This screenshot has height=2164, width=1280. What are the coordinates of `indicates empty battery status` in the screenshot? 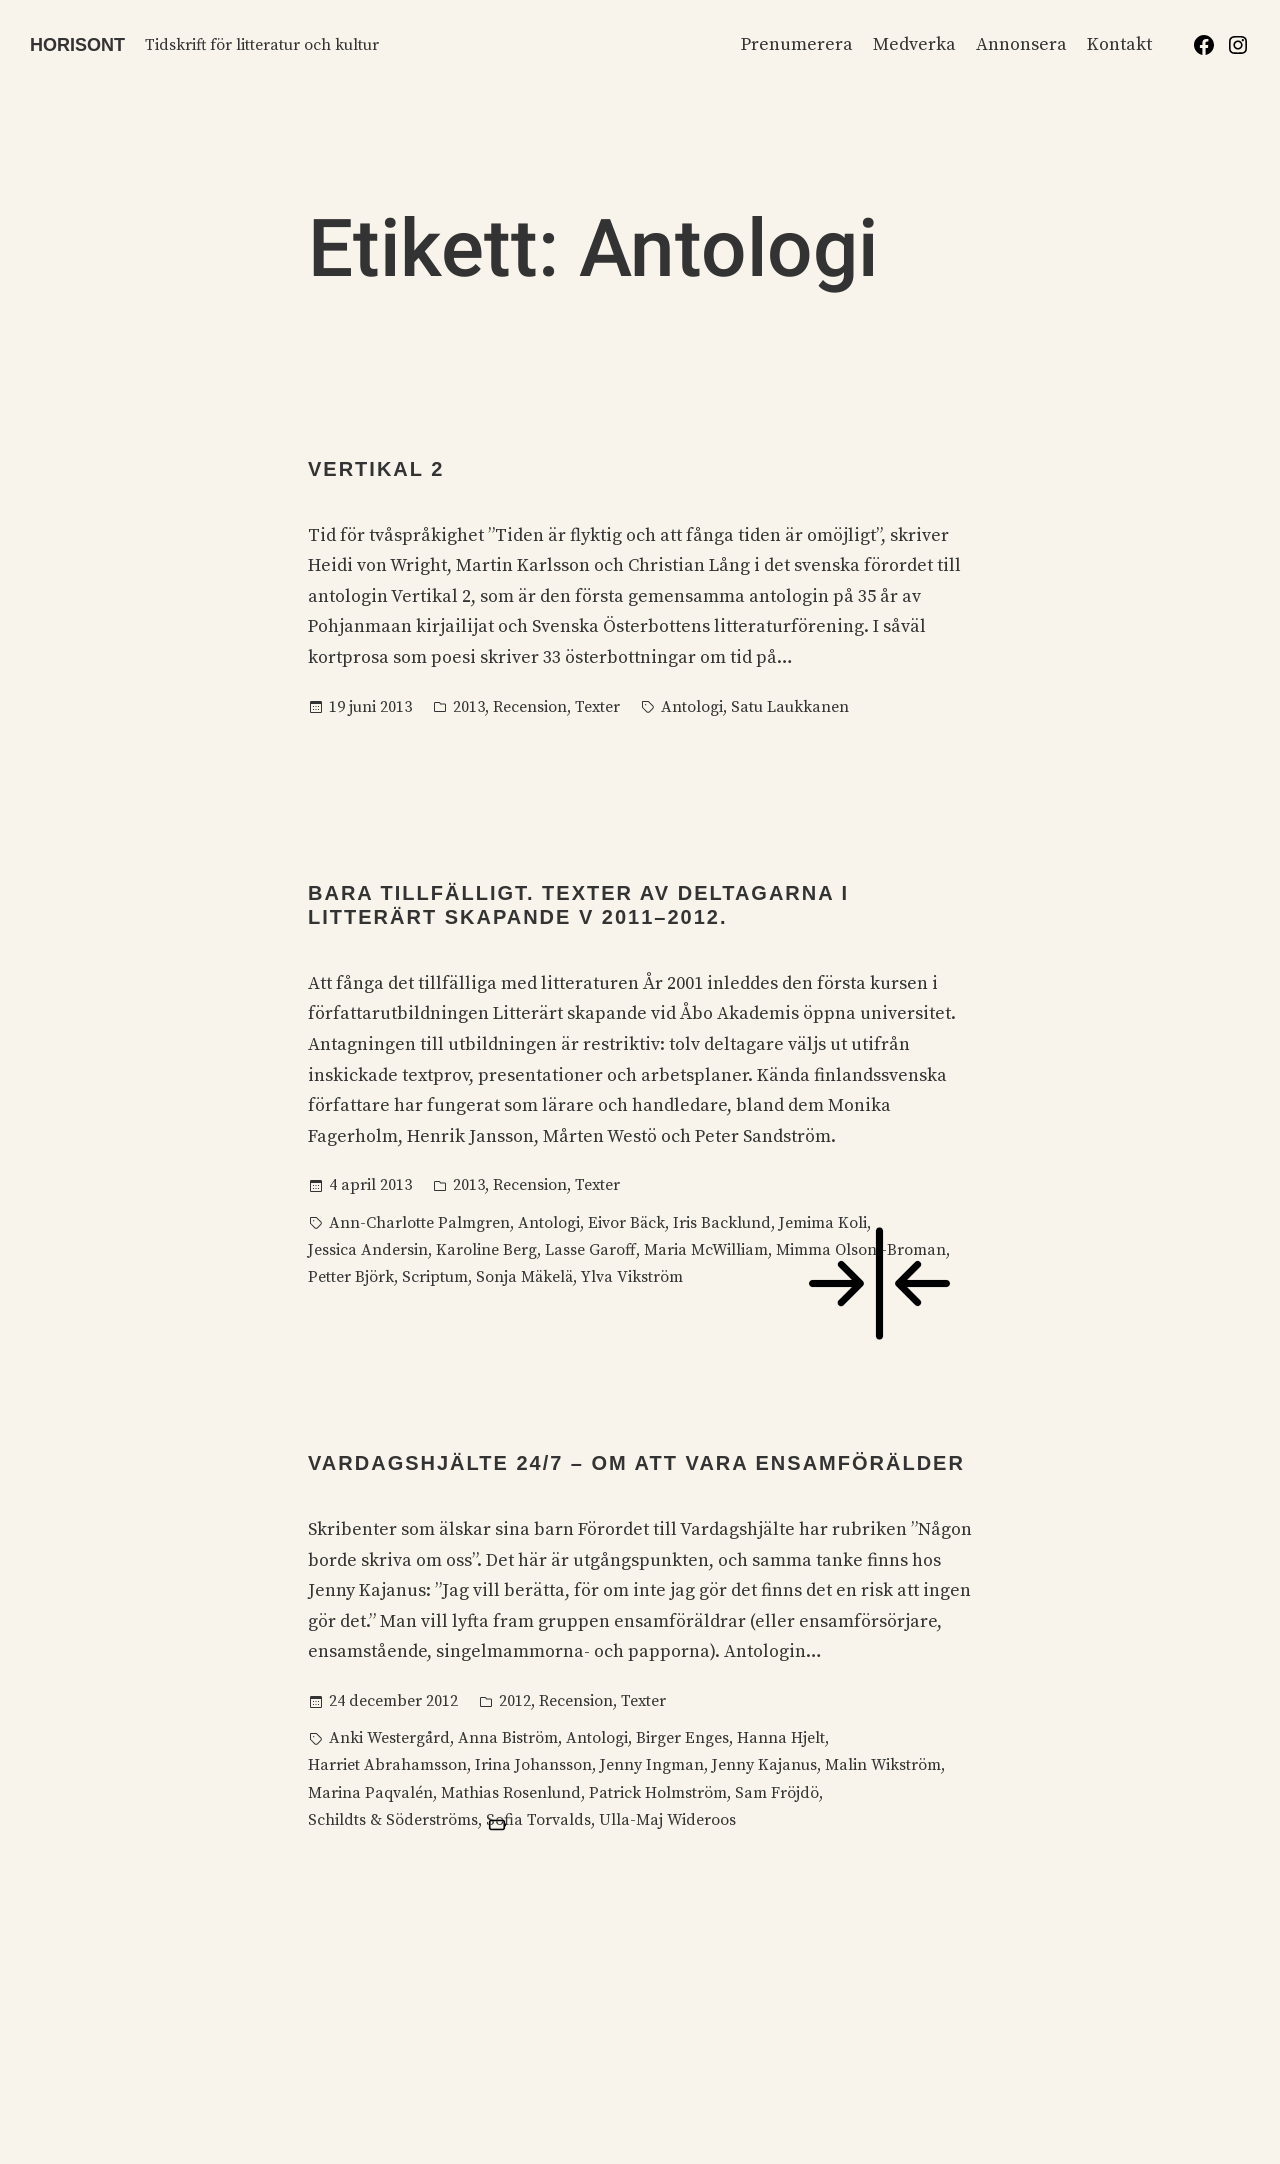 It's located at (497, 1824).